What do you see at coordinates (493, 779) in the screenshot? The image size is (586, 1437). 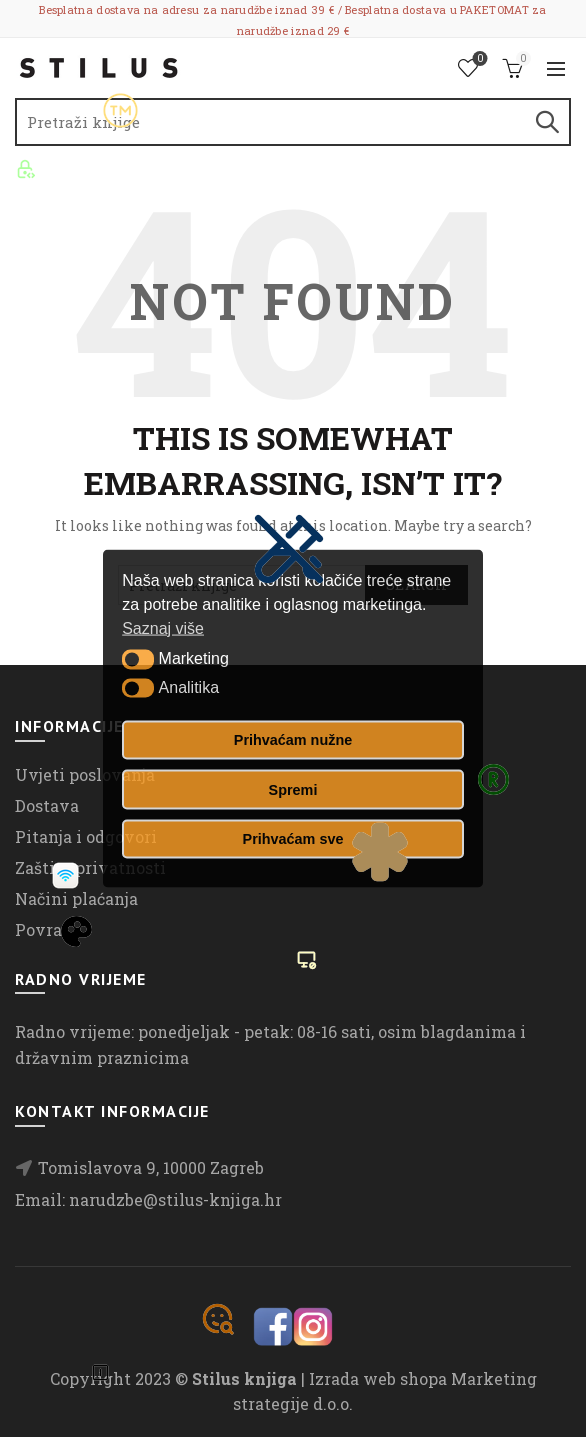 I see `indicates registered trademark symbol` at bounding box center [493, 779].